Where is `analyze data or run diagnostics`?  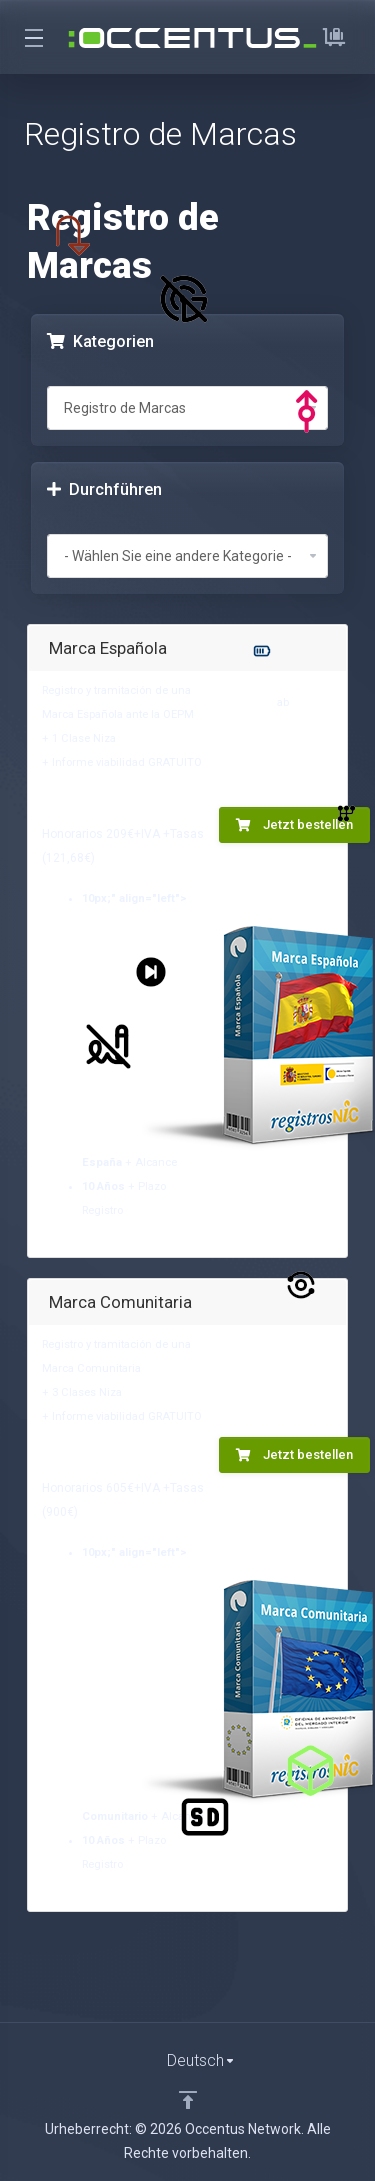 analyze data or run diagnostics is located at coordinates (301, 1285).